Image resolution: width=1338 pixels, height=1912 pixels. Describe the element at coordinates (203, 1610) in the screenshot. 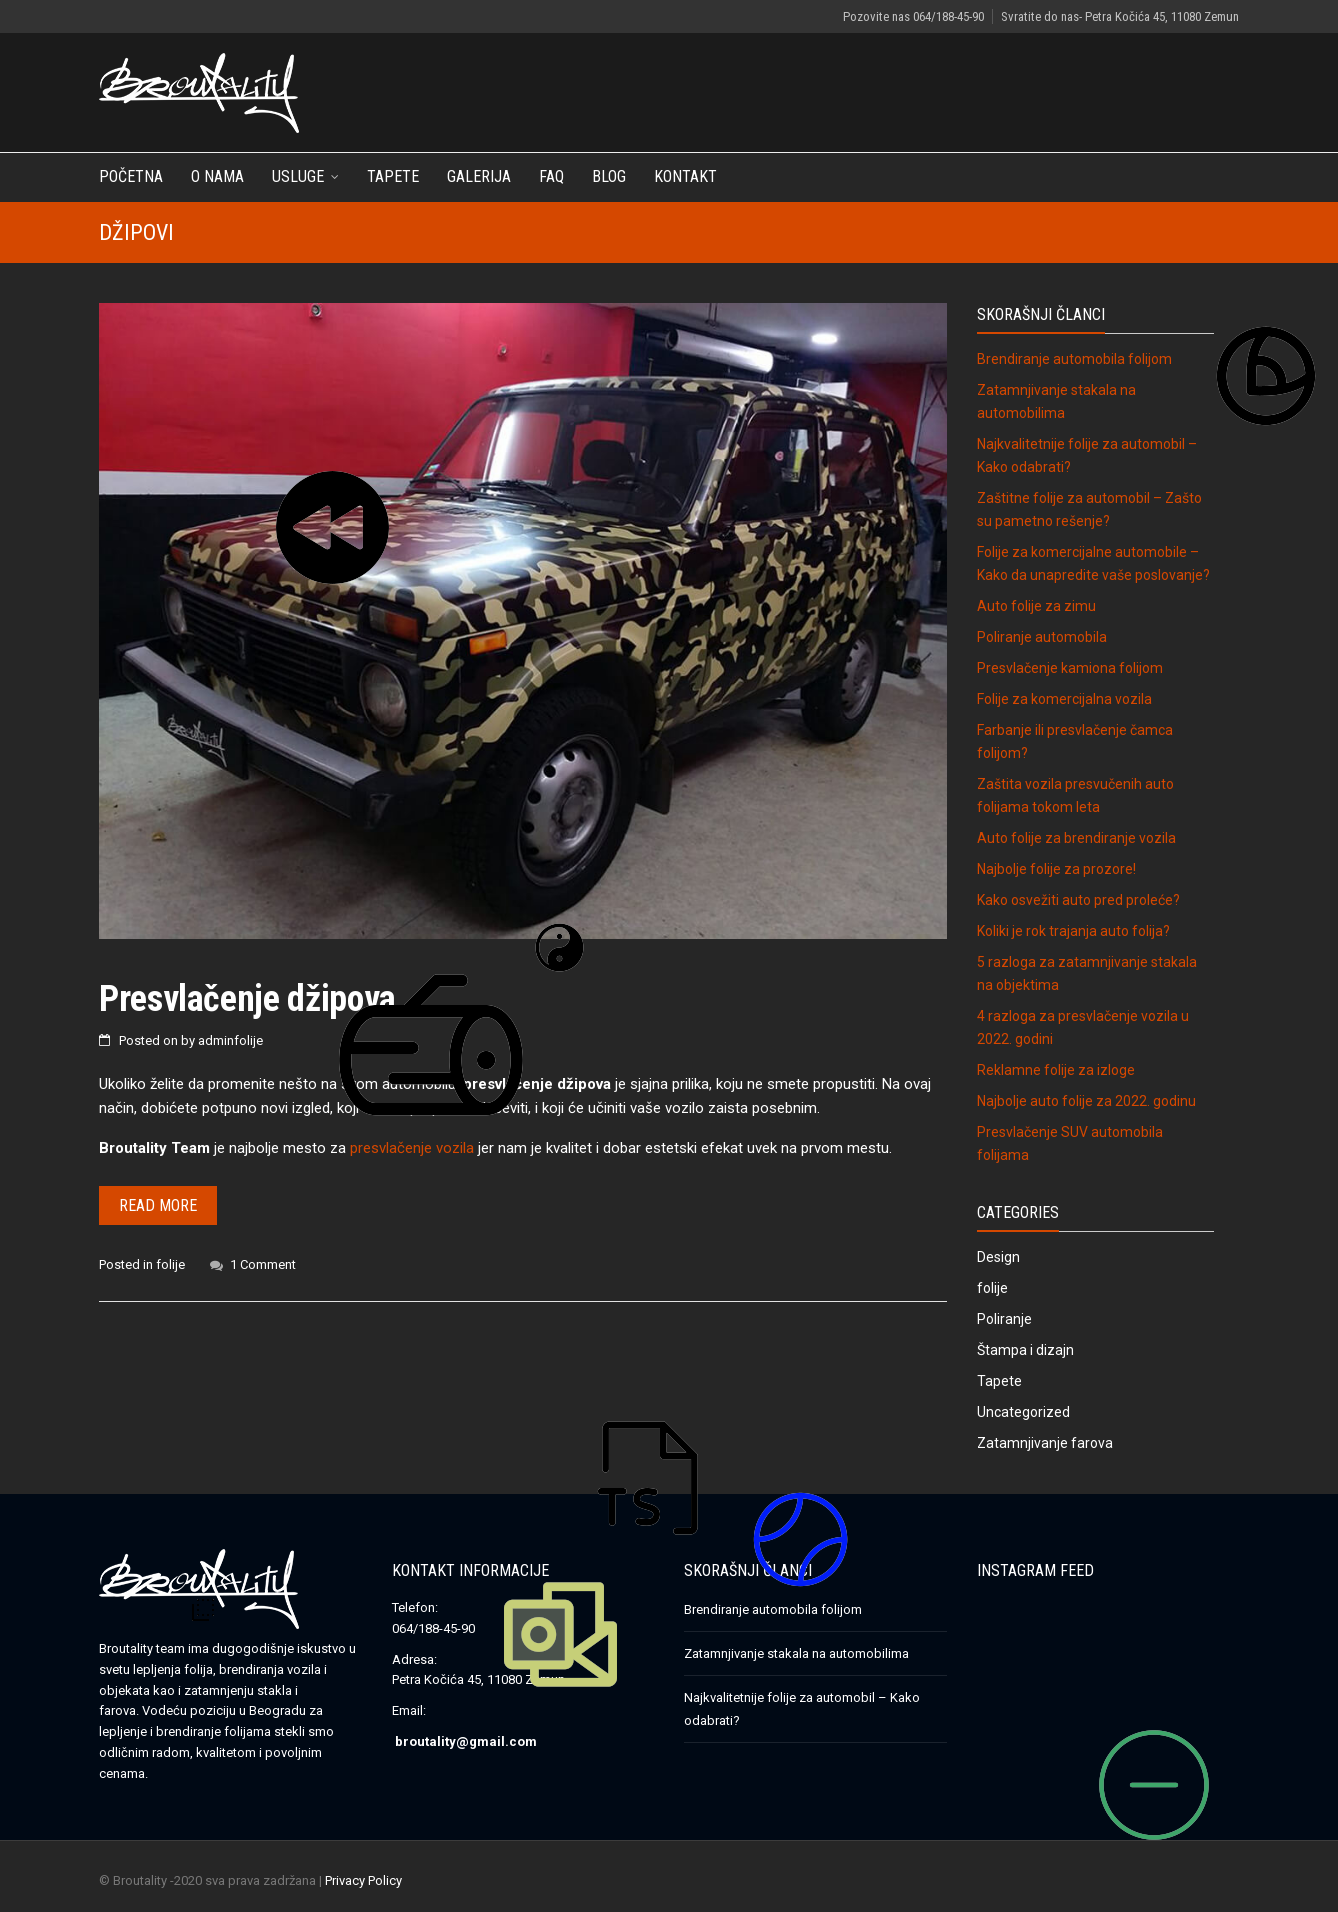

I see `send element to back layer` at that location.